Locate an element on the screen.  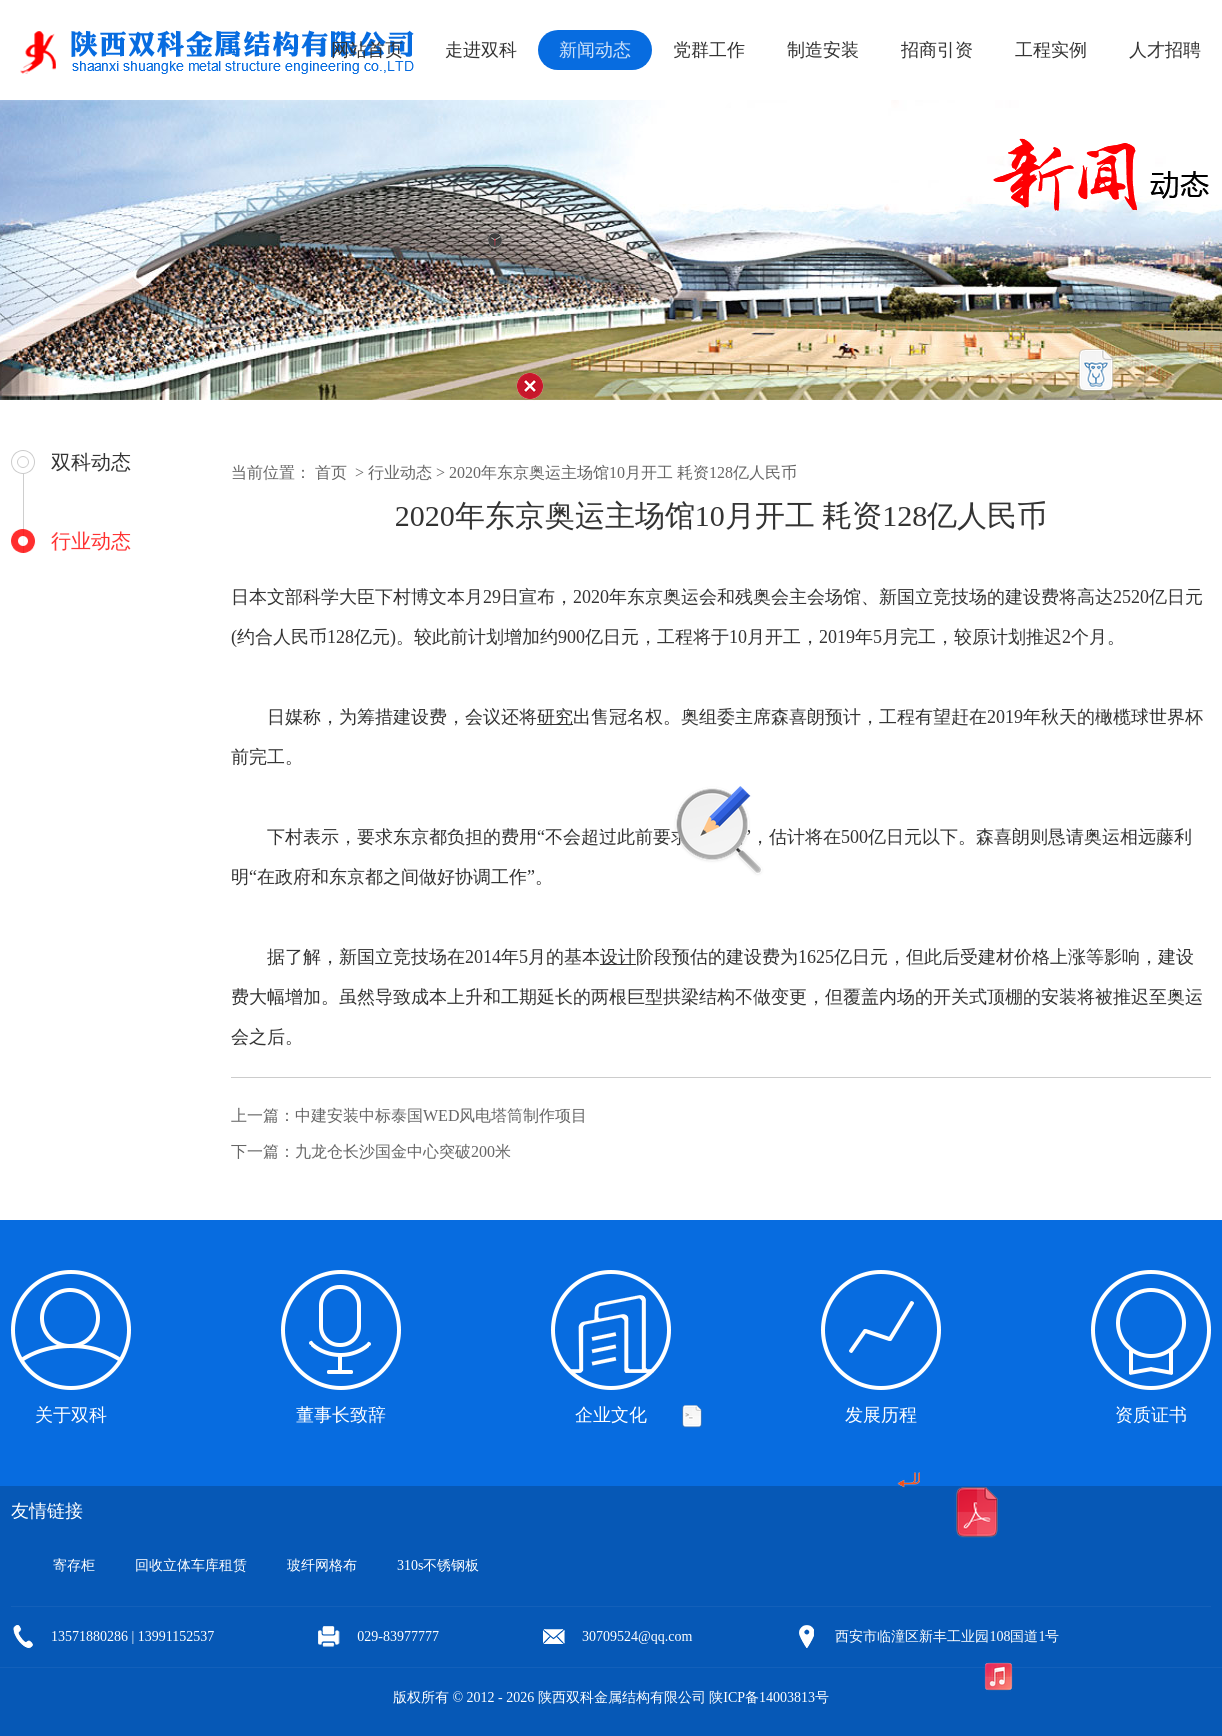
reply to all recipients in an email thread is located at coordinates (908, 1478).